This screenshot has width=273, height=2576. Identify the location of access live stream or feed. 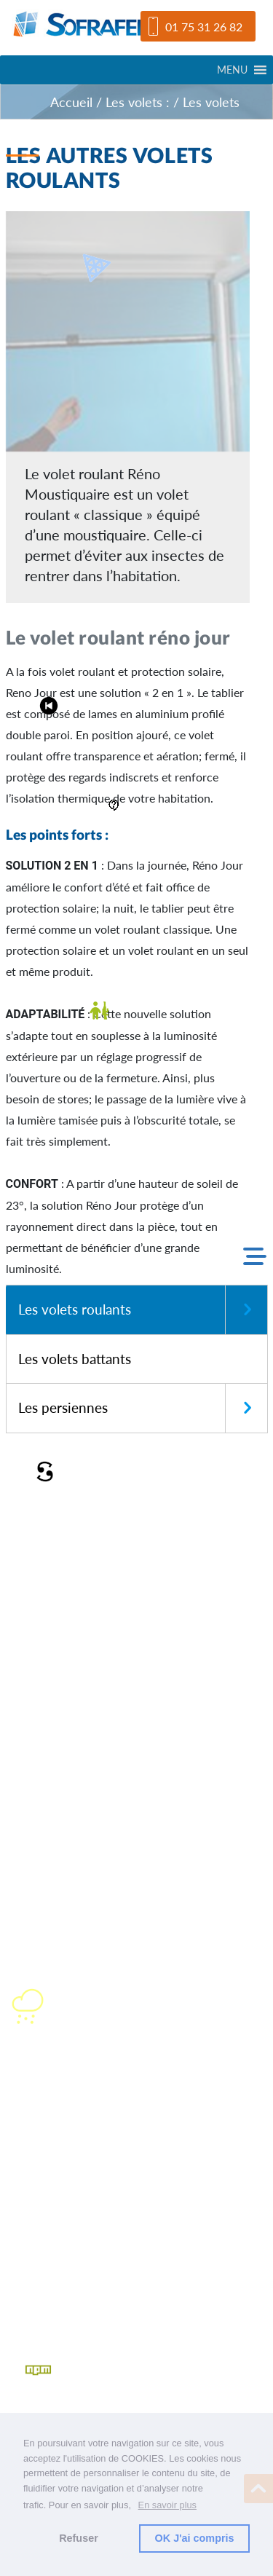
(255, 1256).